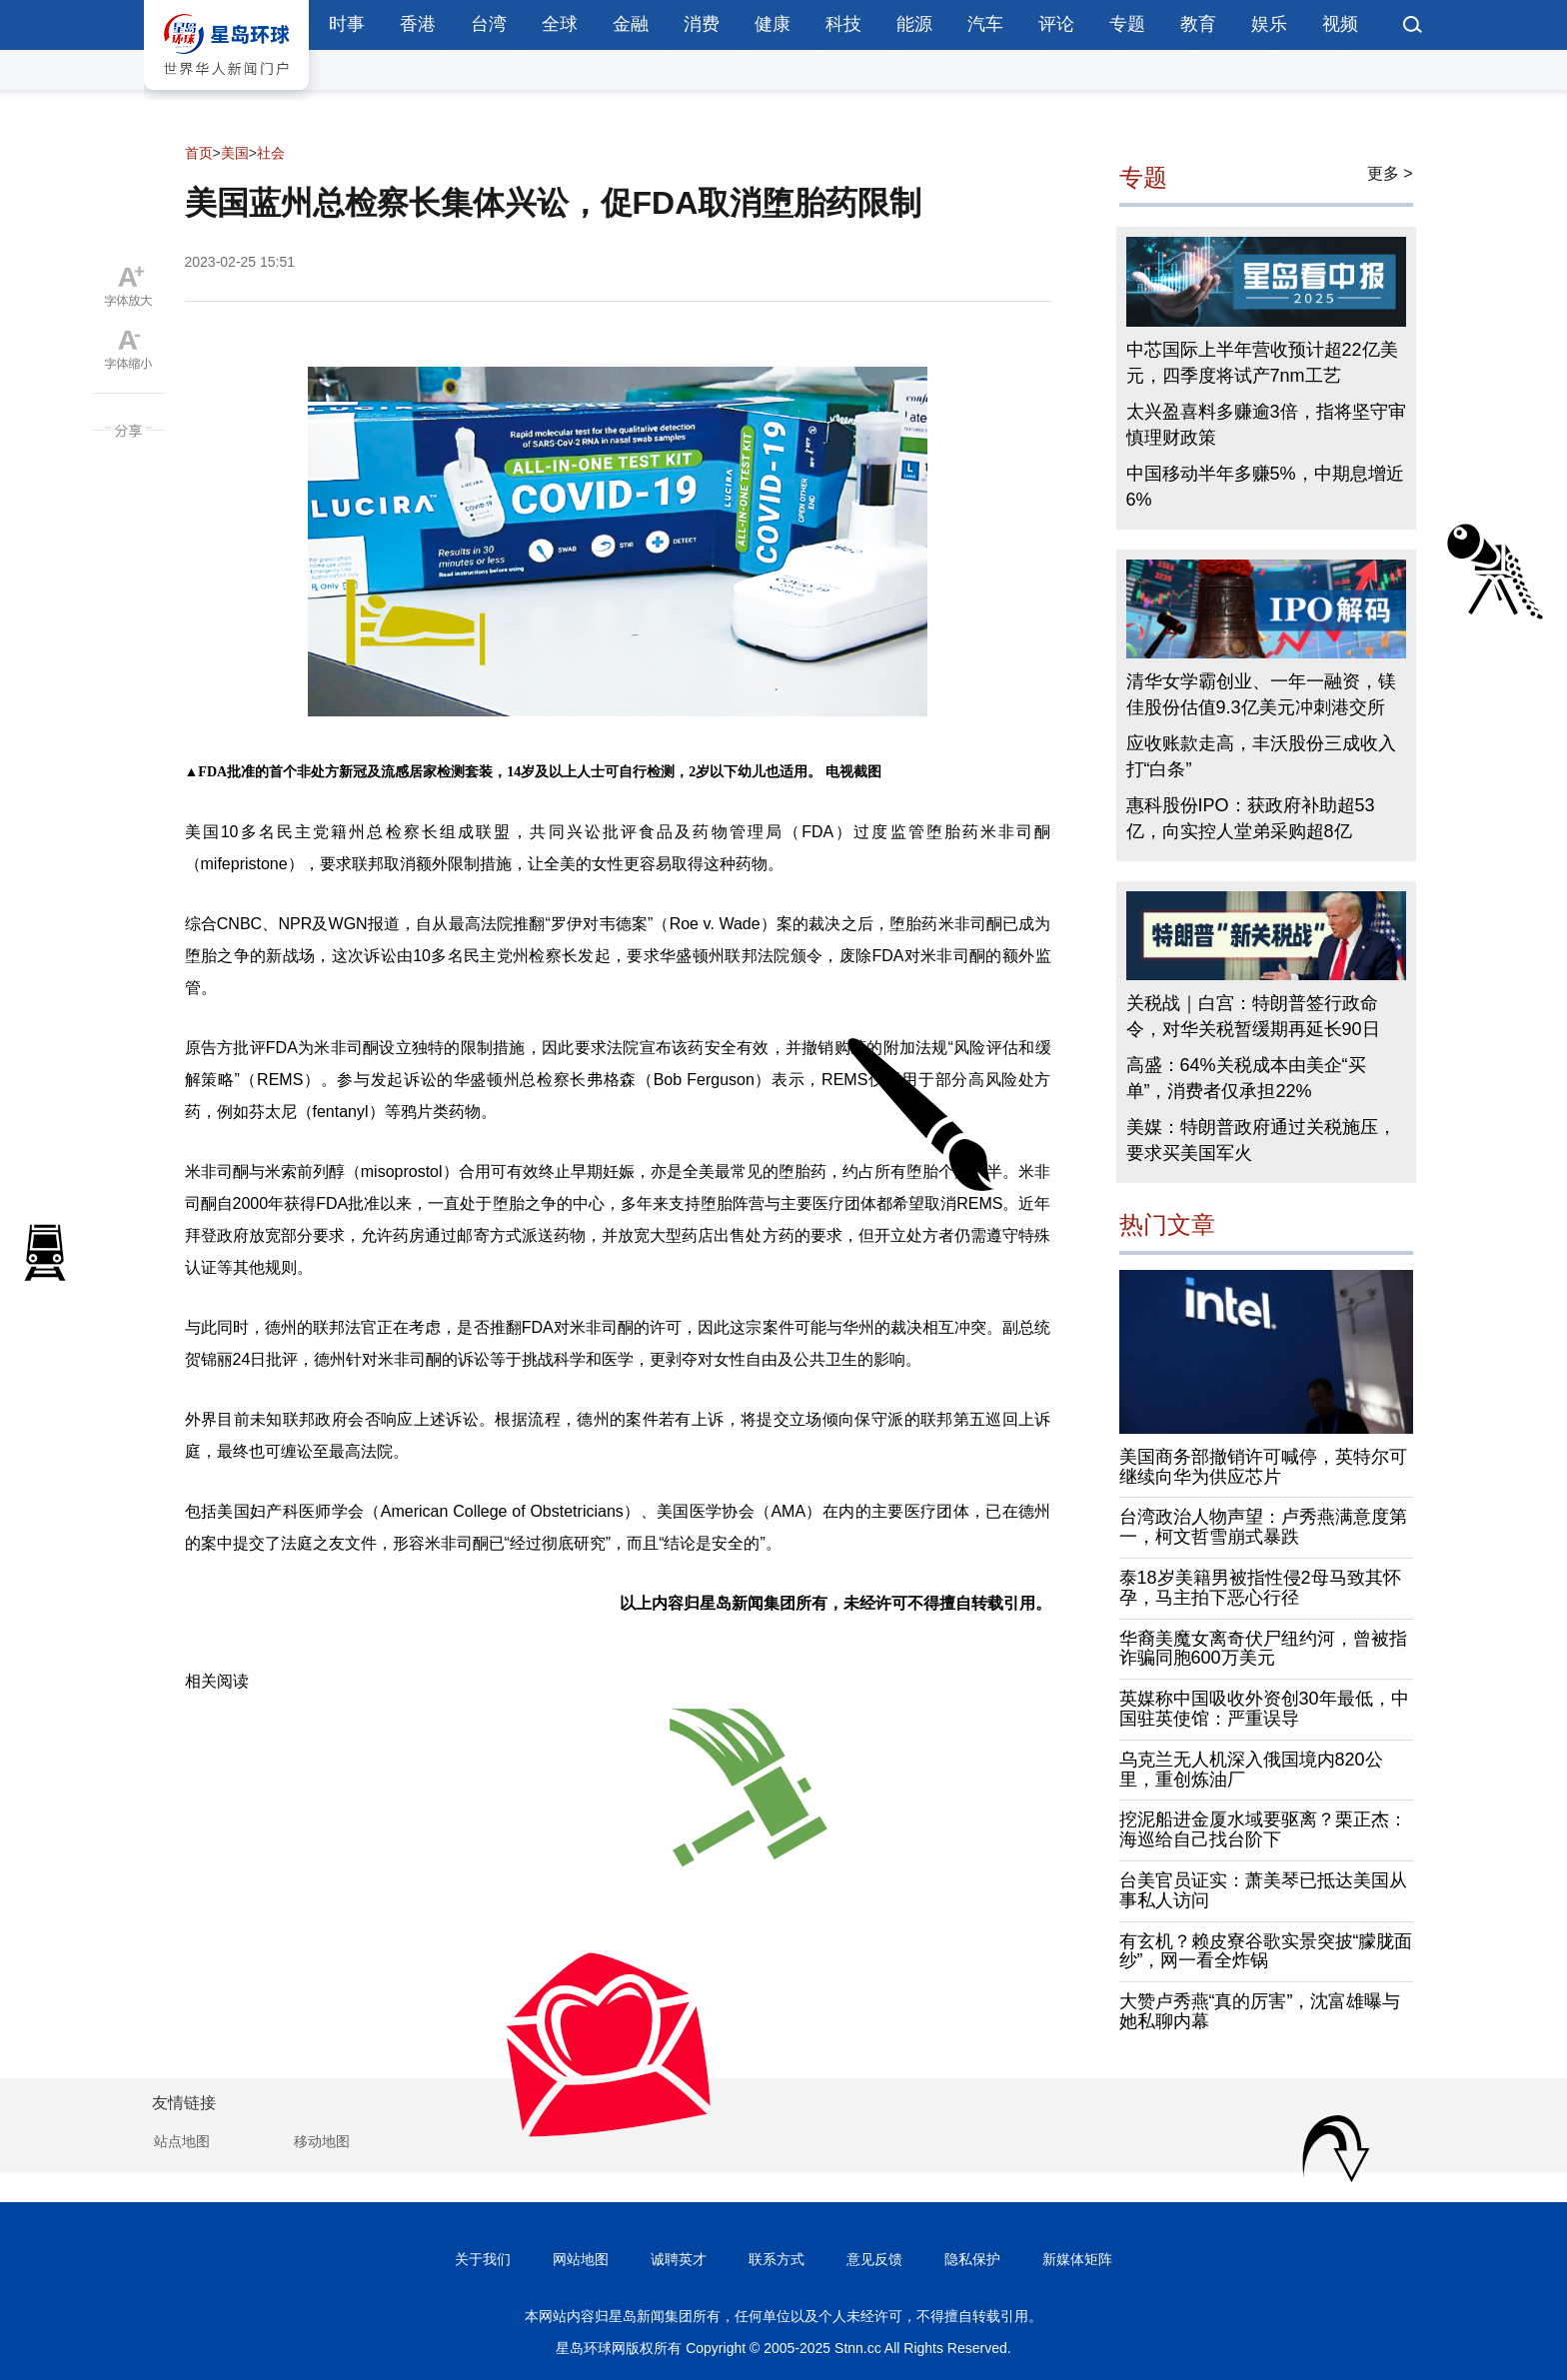 The height and width of the screenshot is (2380, 1567). I want to click on indicates sleep mode or rest status, so click(416, 605).